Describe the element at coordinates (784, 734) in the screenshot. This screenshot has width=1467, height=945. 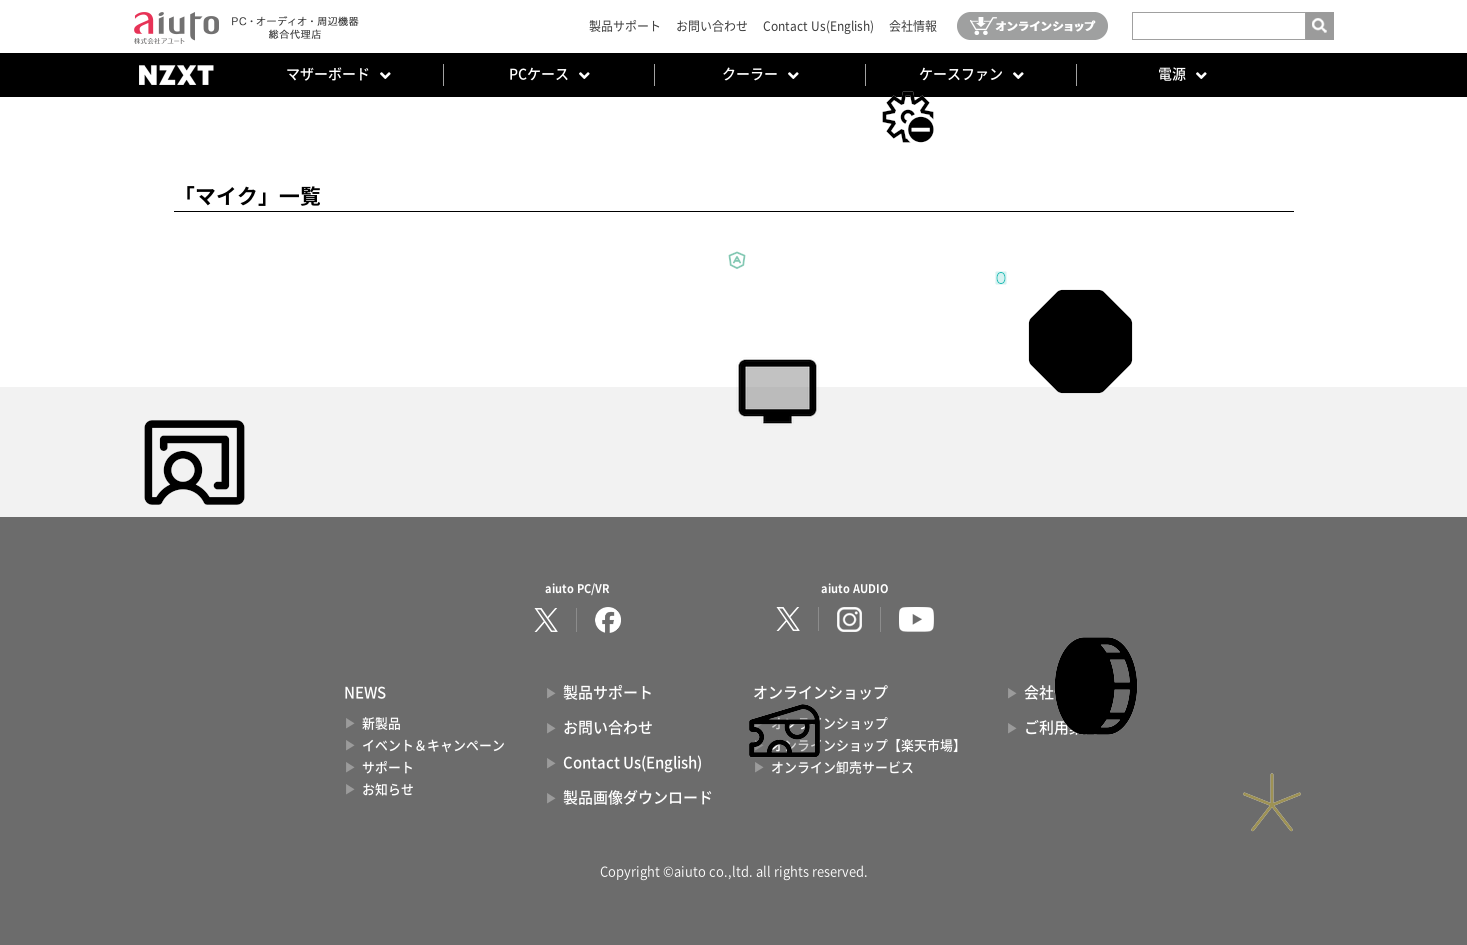
I see `browse dairy or cheese products` at that location.